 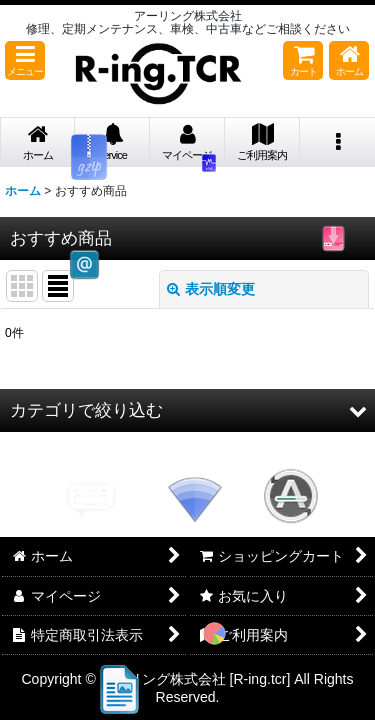 I want to click on manage account credentials and login settings, so click(x=84, y=264).